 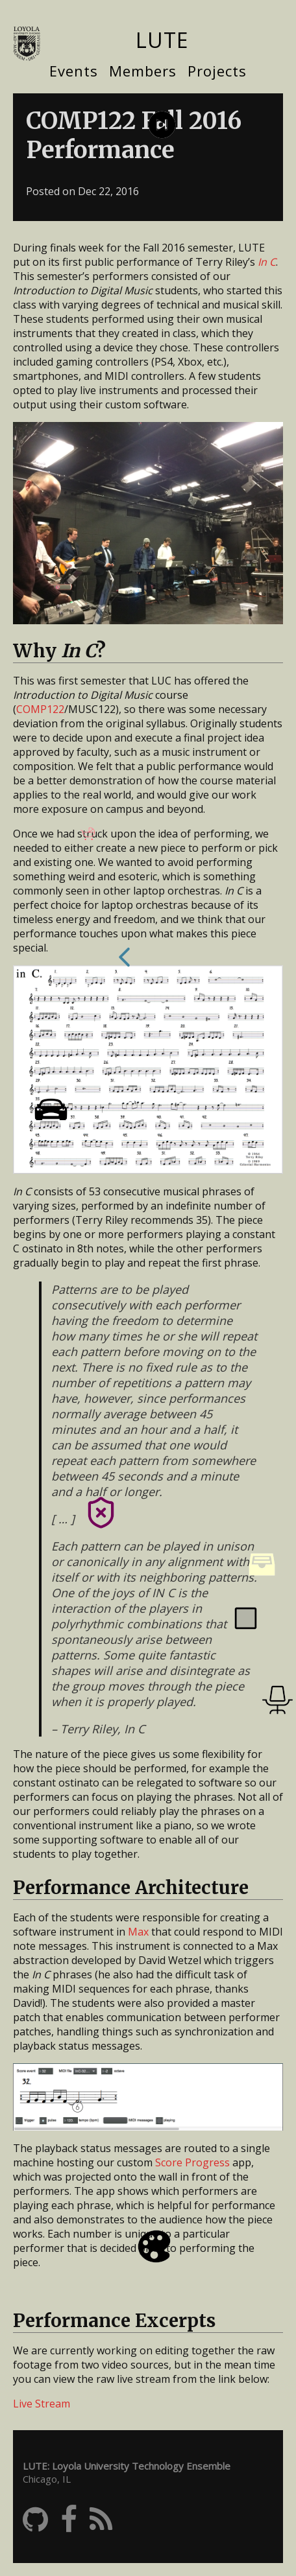 I want to click on access baby or parenting-related features, so click(x=88, y=833).